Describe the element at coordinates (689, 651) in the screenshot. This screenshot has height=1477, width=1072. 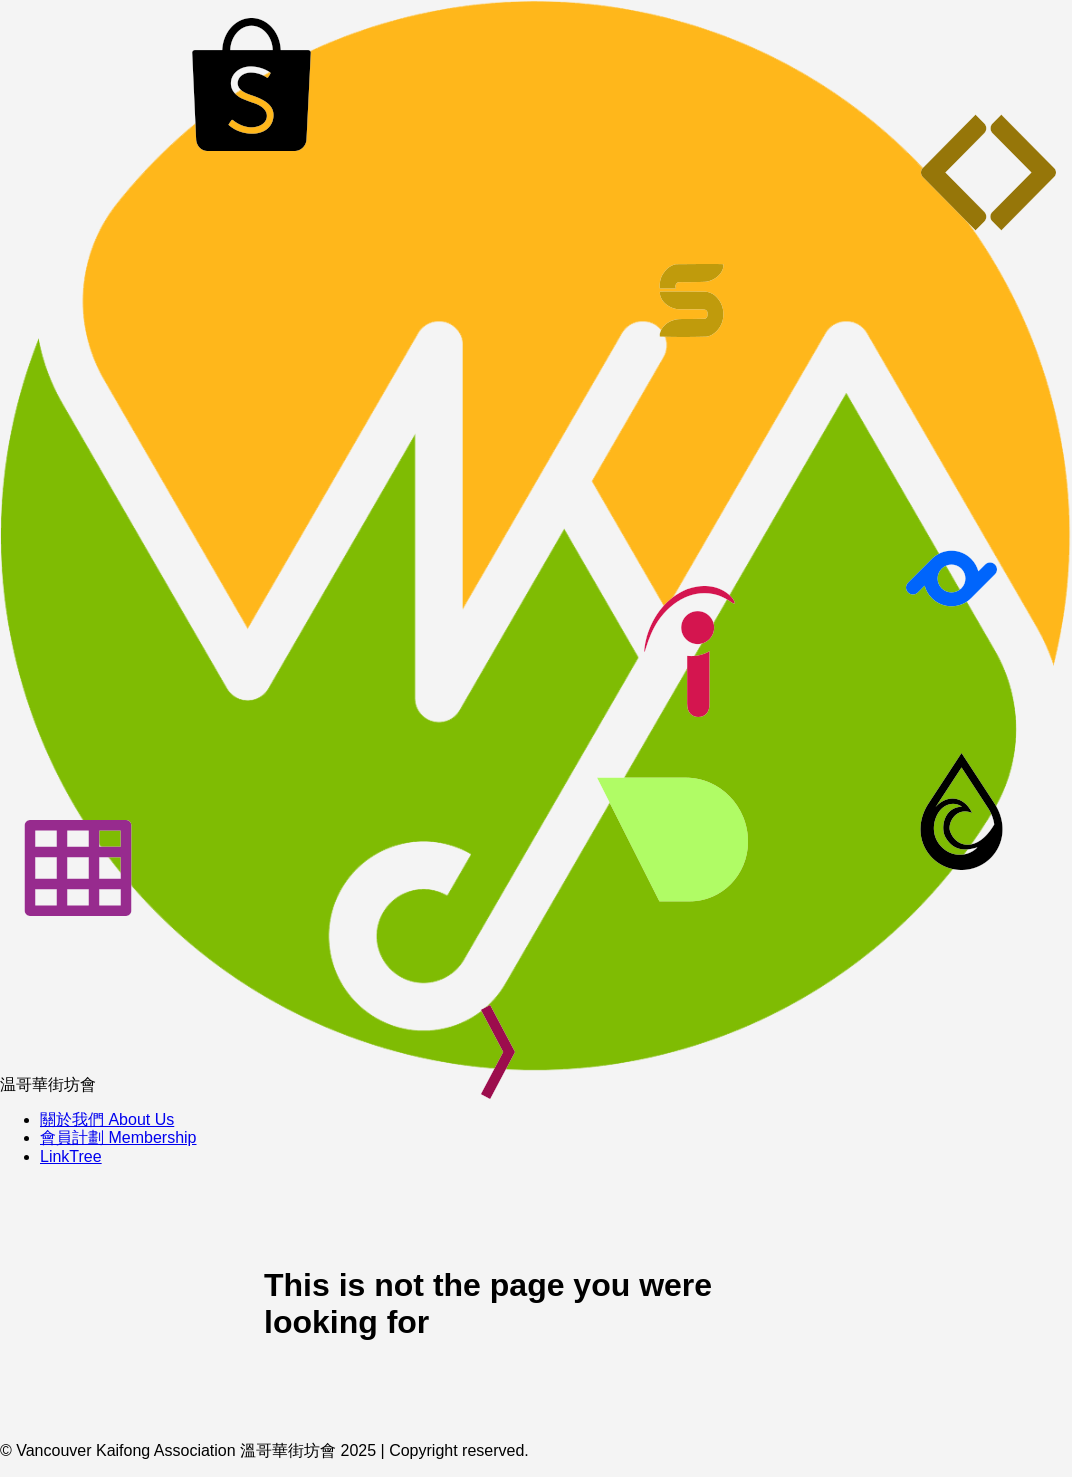
I see `open the Indeed job search app` at that location.